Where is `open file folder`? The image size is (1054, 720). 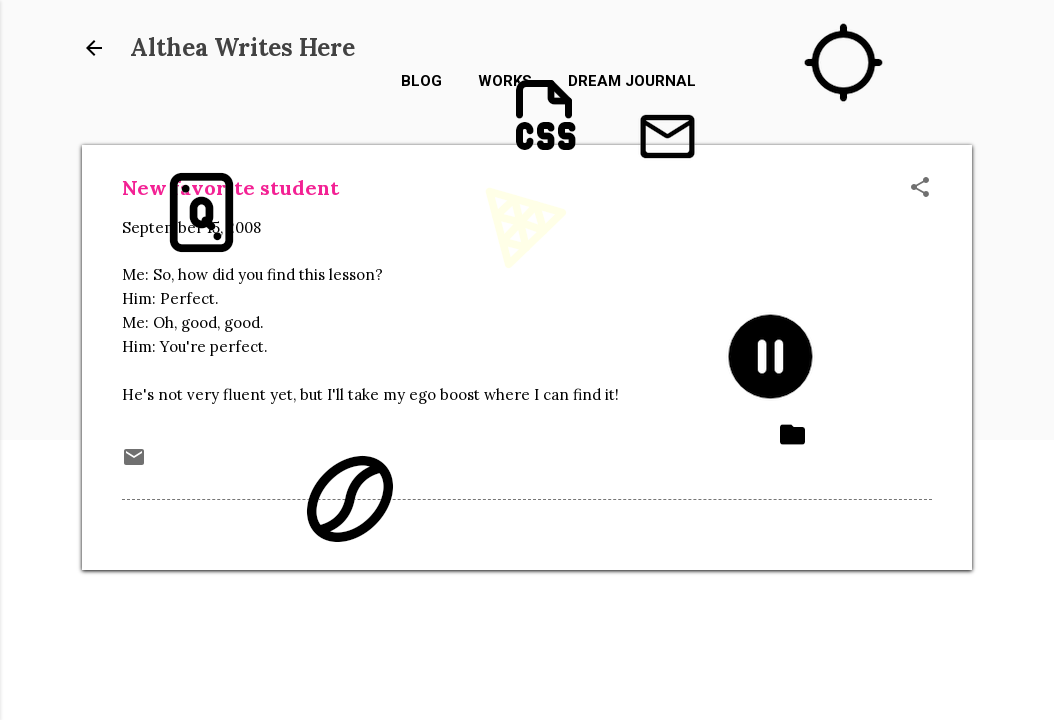 open file folder is located at coordinates (792, 434).